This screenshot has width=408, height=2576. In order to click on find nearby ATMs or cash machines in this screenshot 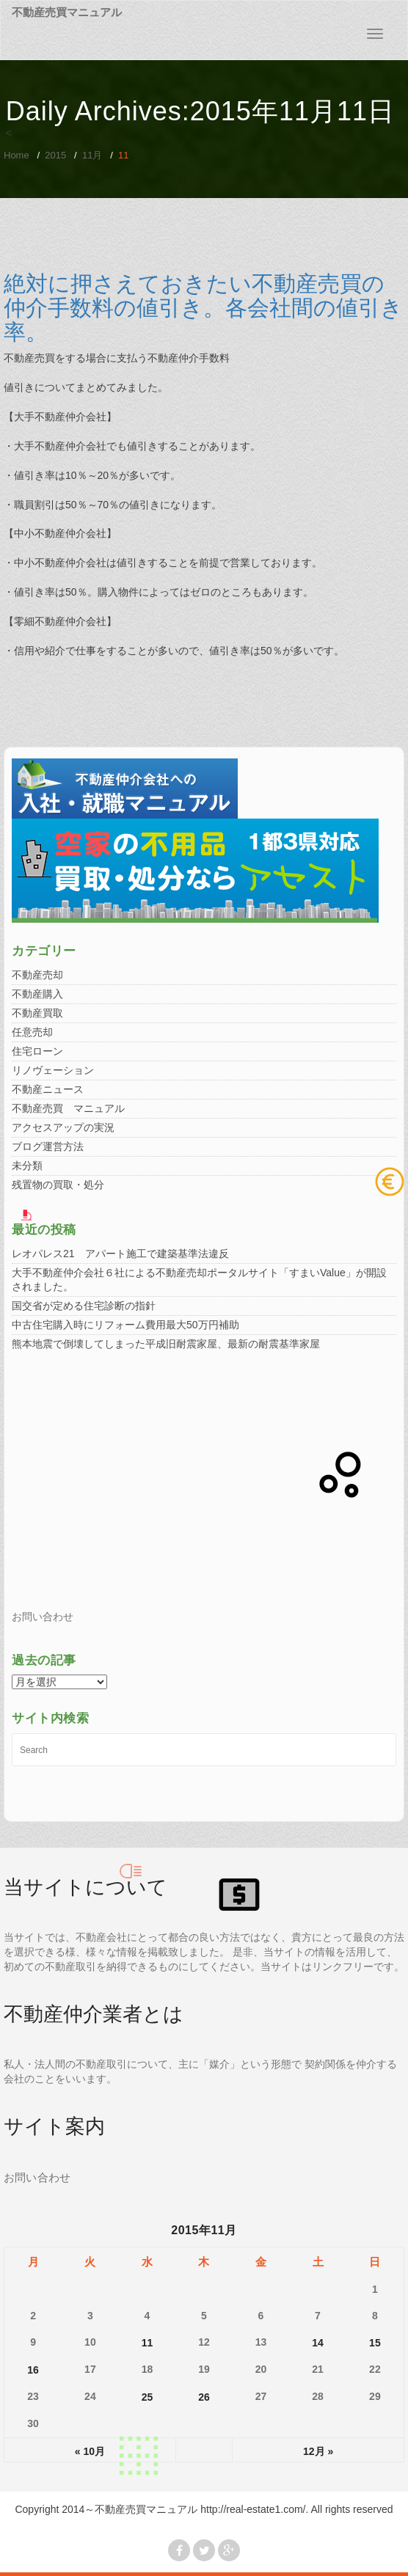, I will do `click(239, 1895)`.